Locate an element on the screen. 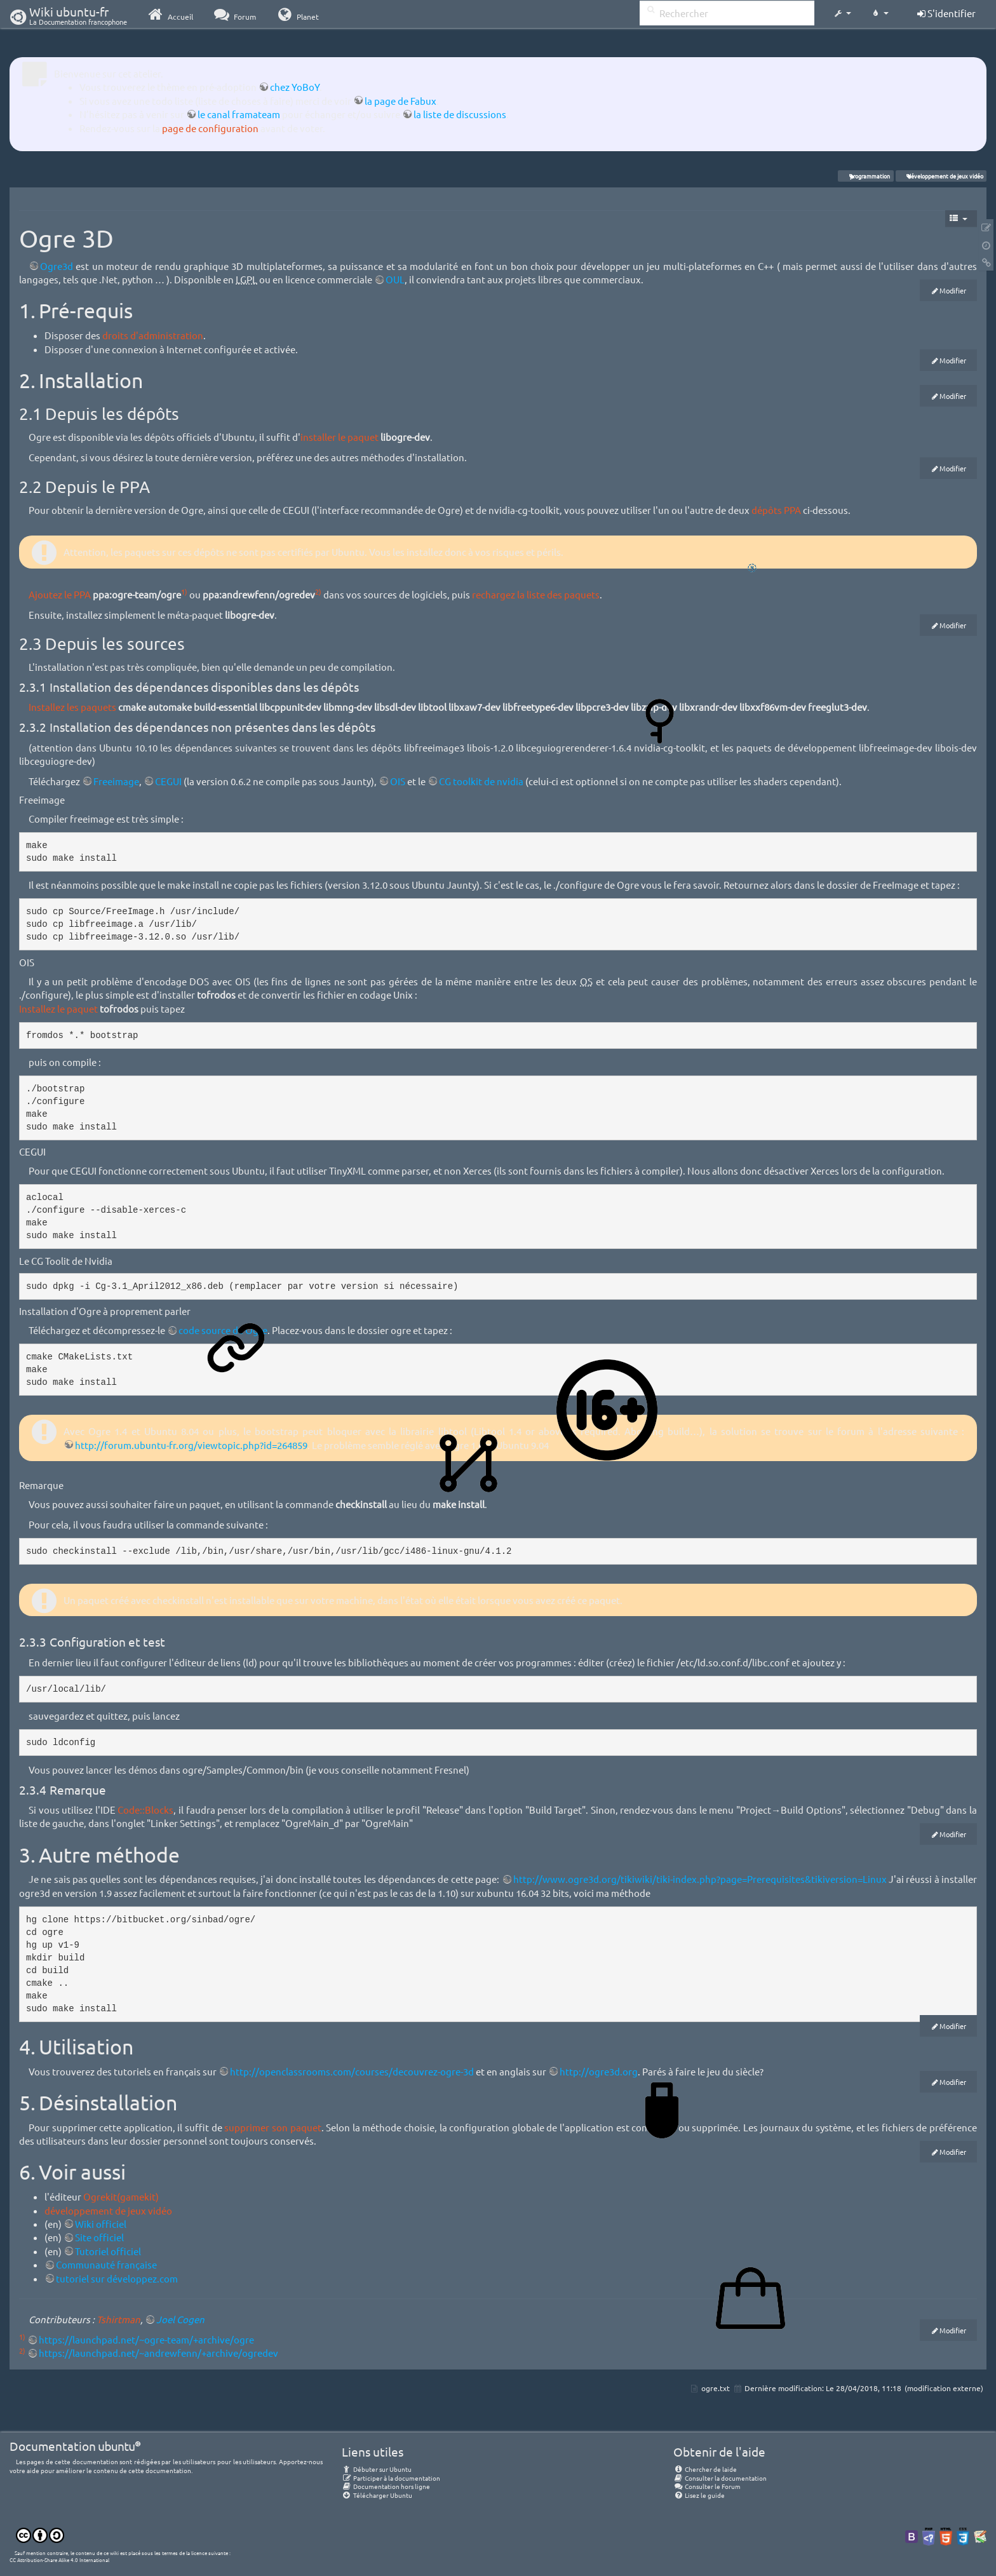 Image resolution: width=996 pixels, height=2576 pixels. connect a USB device is located at coordinates (662, 2110).